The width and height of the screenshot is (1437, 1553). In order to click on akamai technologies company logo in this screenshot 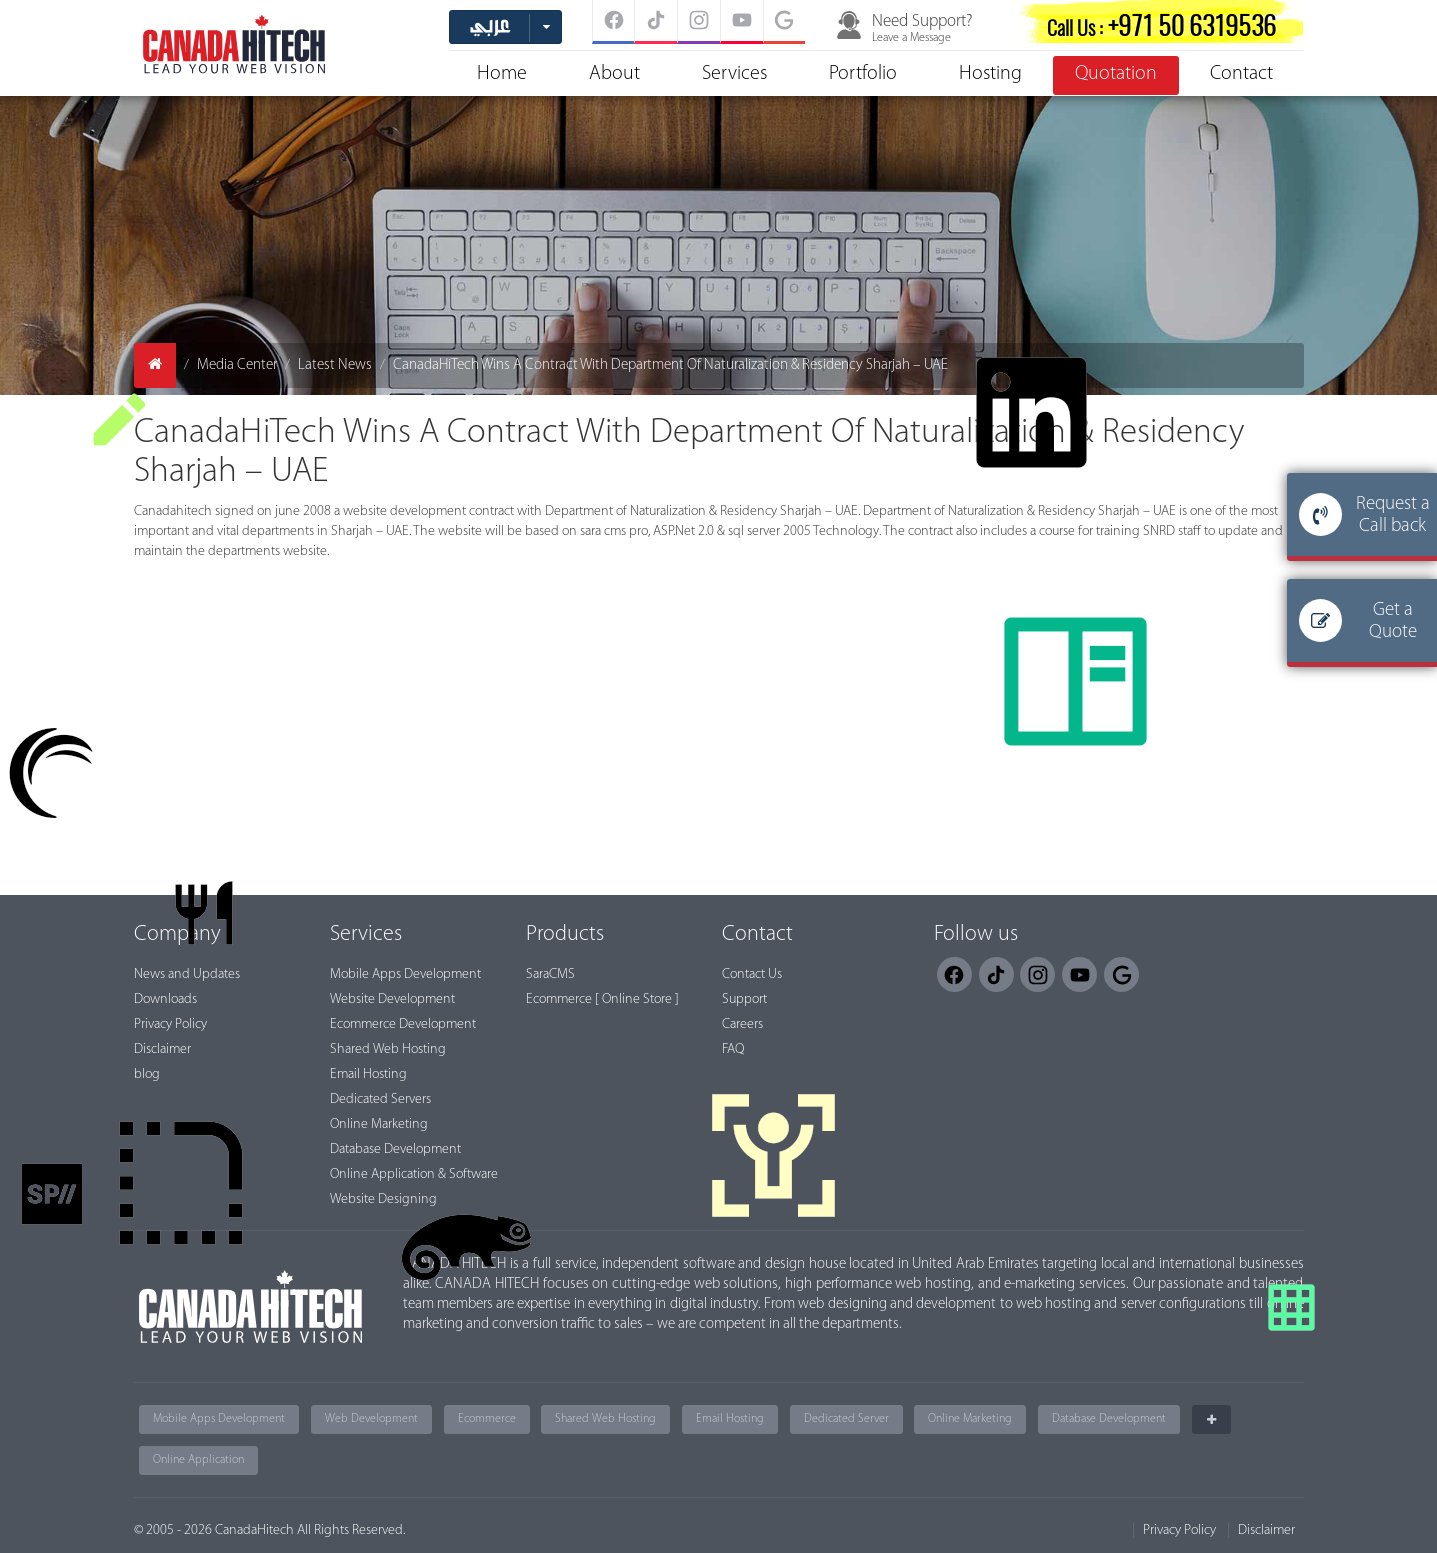, I will do `click(51, 773)`.